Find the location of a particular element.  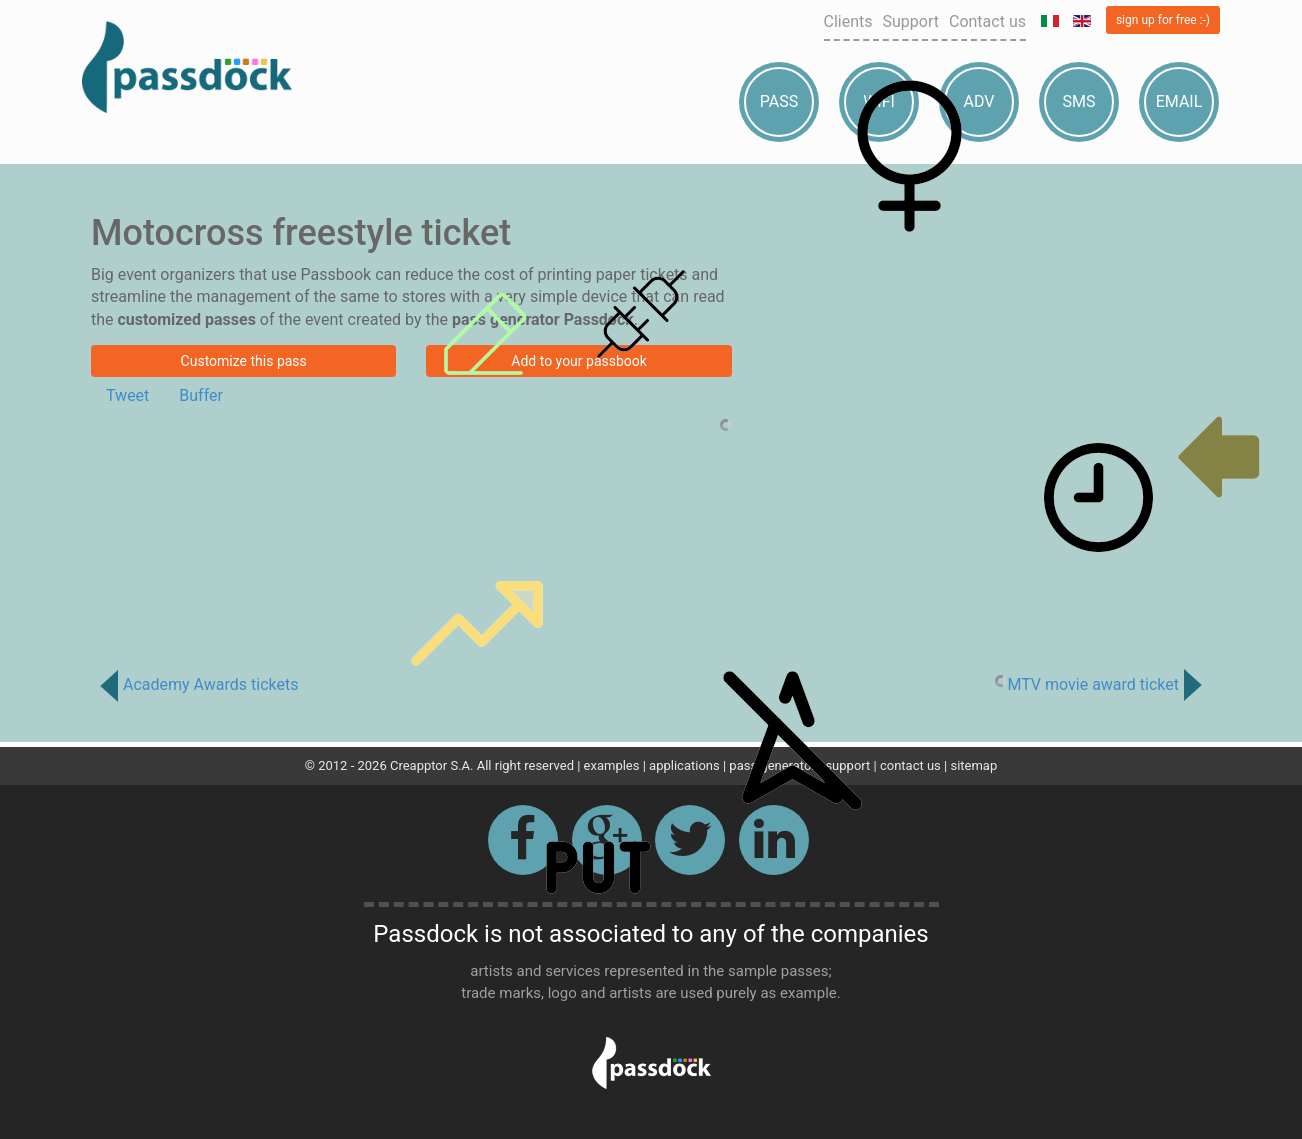

view trending or popular content is located at coordinates (477, 628).